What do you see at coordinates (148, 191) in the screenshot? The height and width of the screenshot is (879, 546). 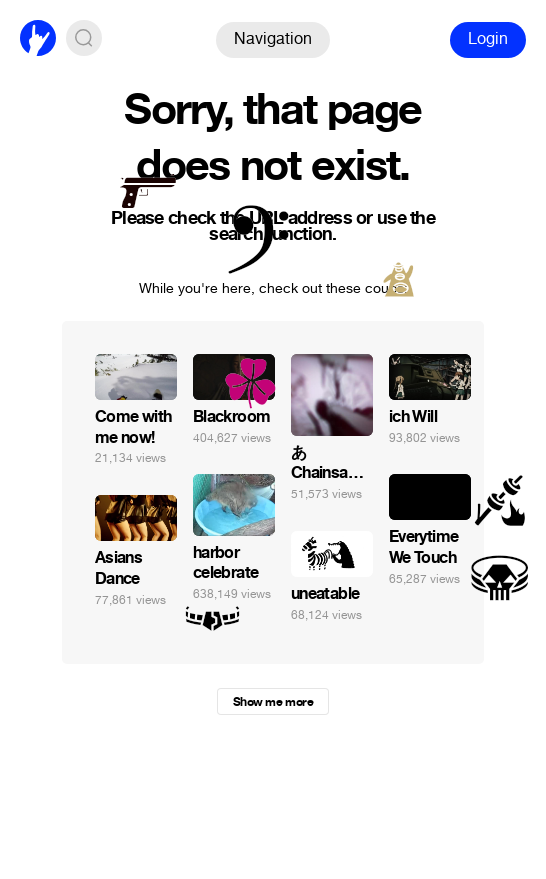 I see `select pistol weapon in game` at bounding box center [148, 191].